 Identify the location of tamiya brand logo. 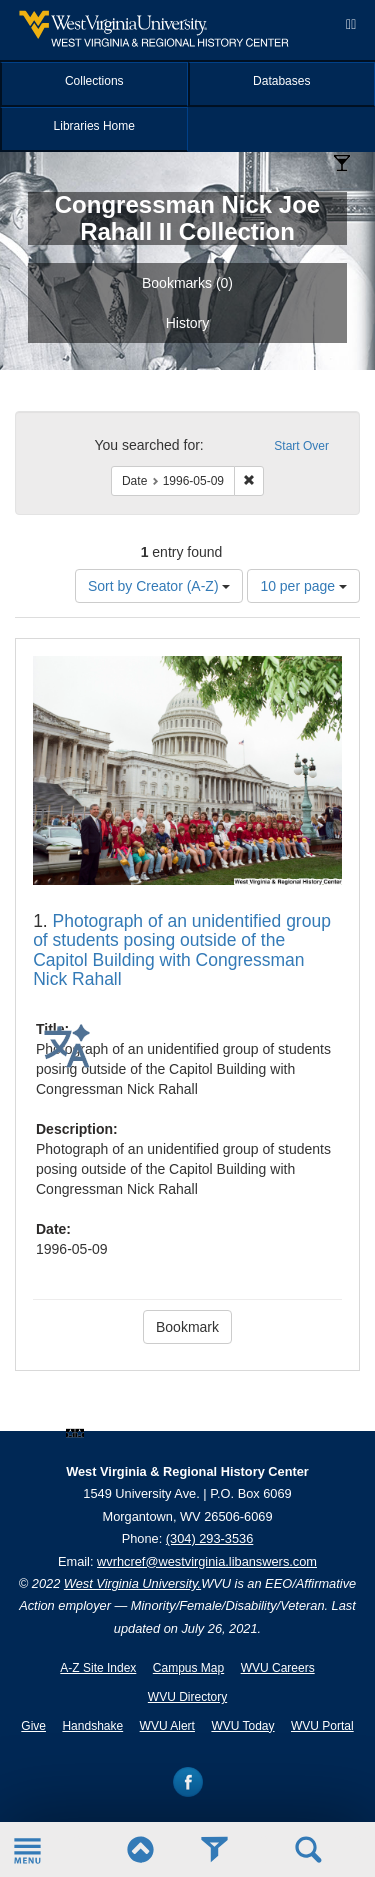
(75, 1433).